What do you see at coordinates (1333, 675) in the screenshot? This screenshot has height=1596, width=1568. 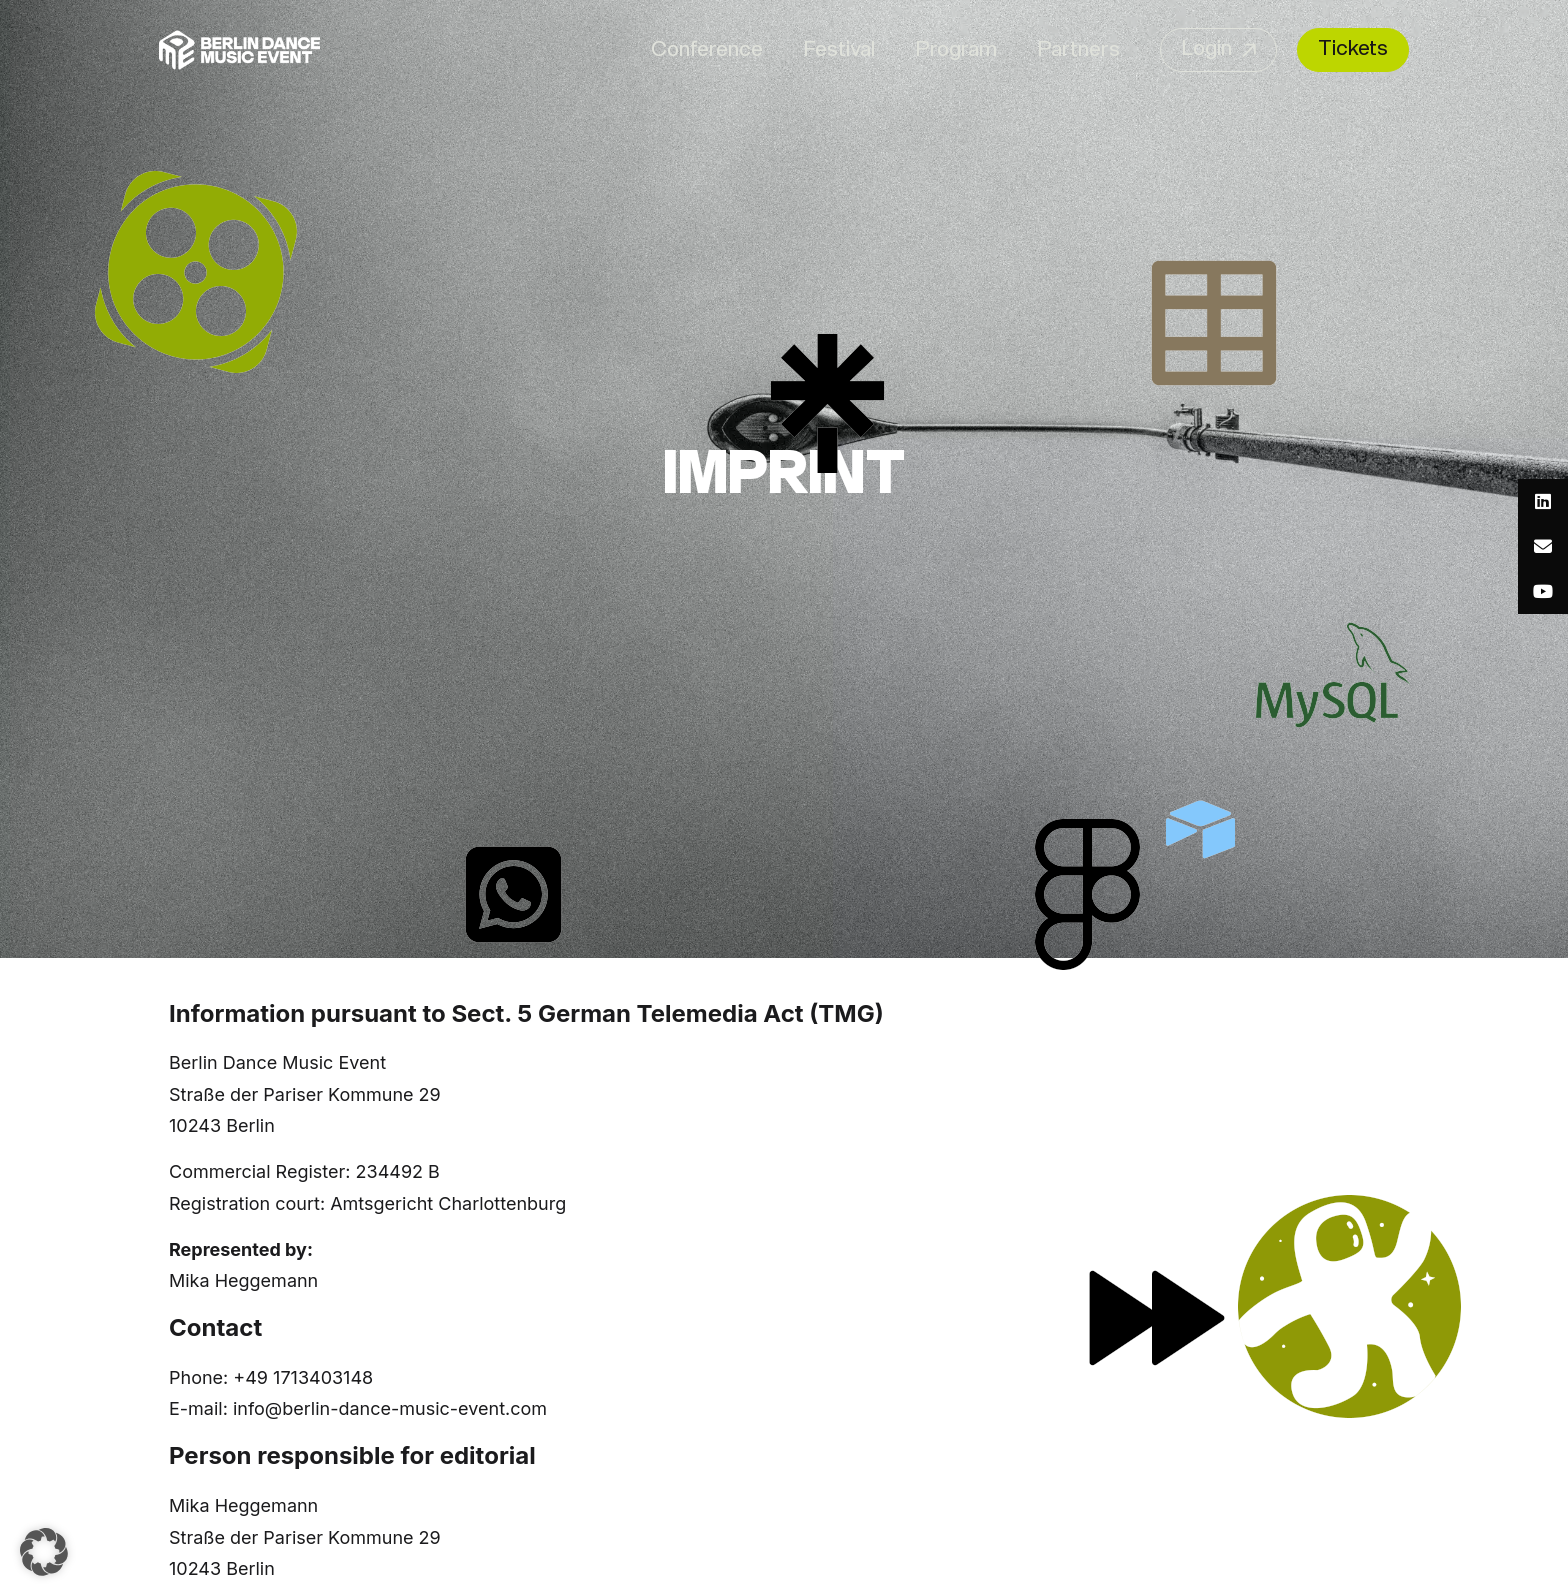 I see `MySQL database service or connection` at bounding box center [1333, 675].